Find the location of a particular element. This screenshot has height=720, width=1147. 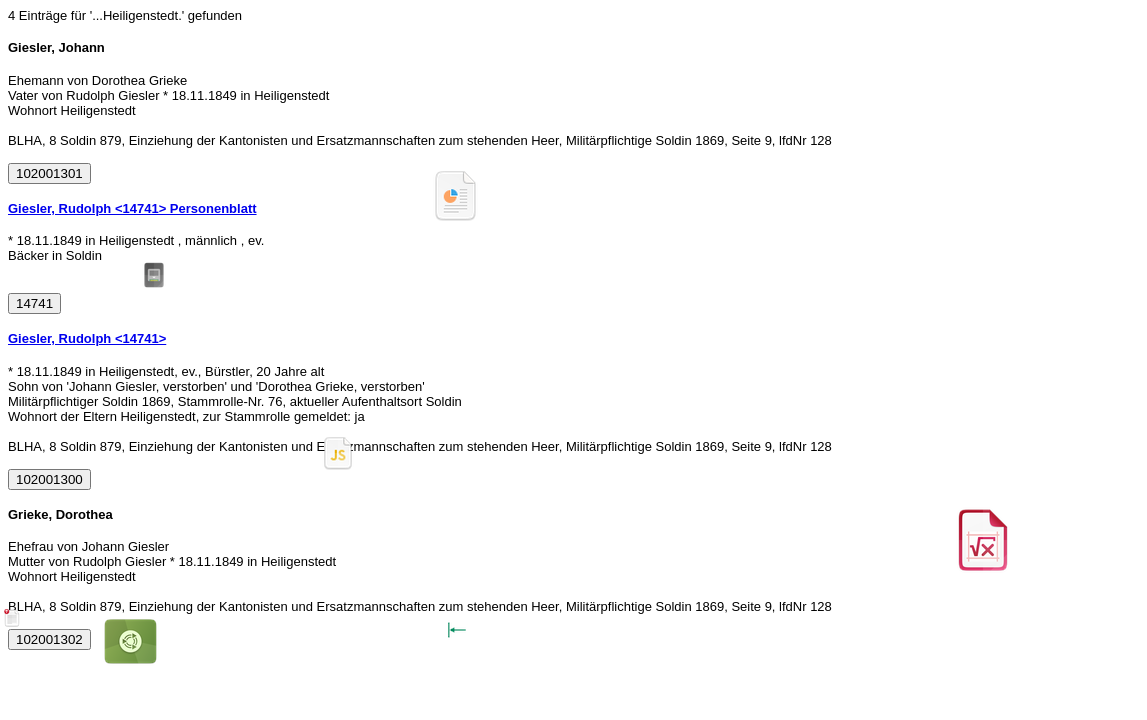

go to the first item in a list or sequence is located at coordinates (457, 630).